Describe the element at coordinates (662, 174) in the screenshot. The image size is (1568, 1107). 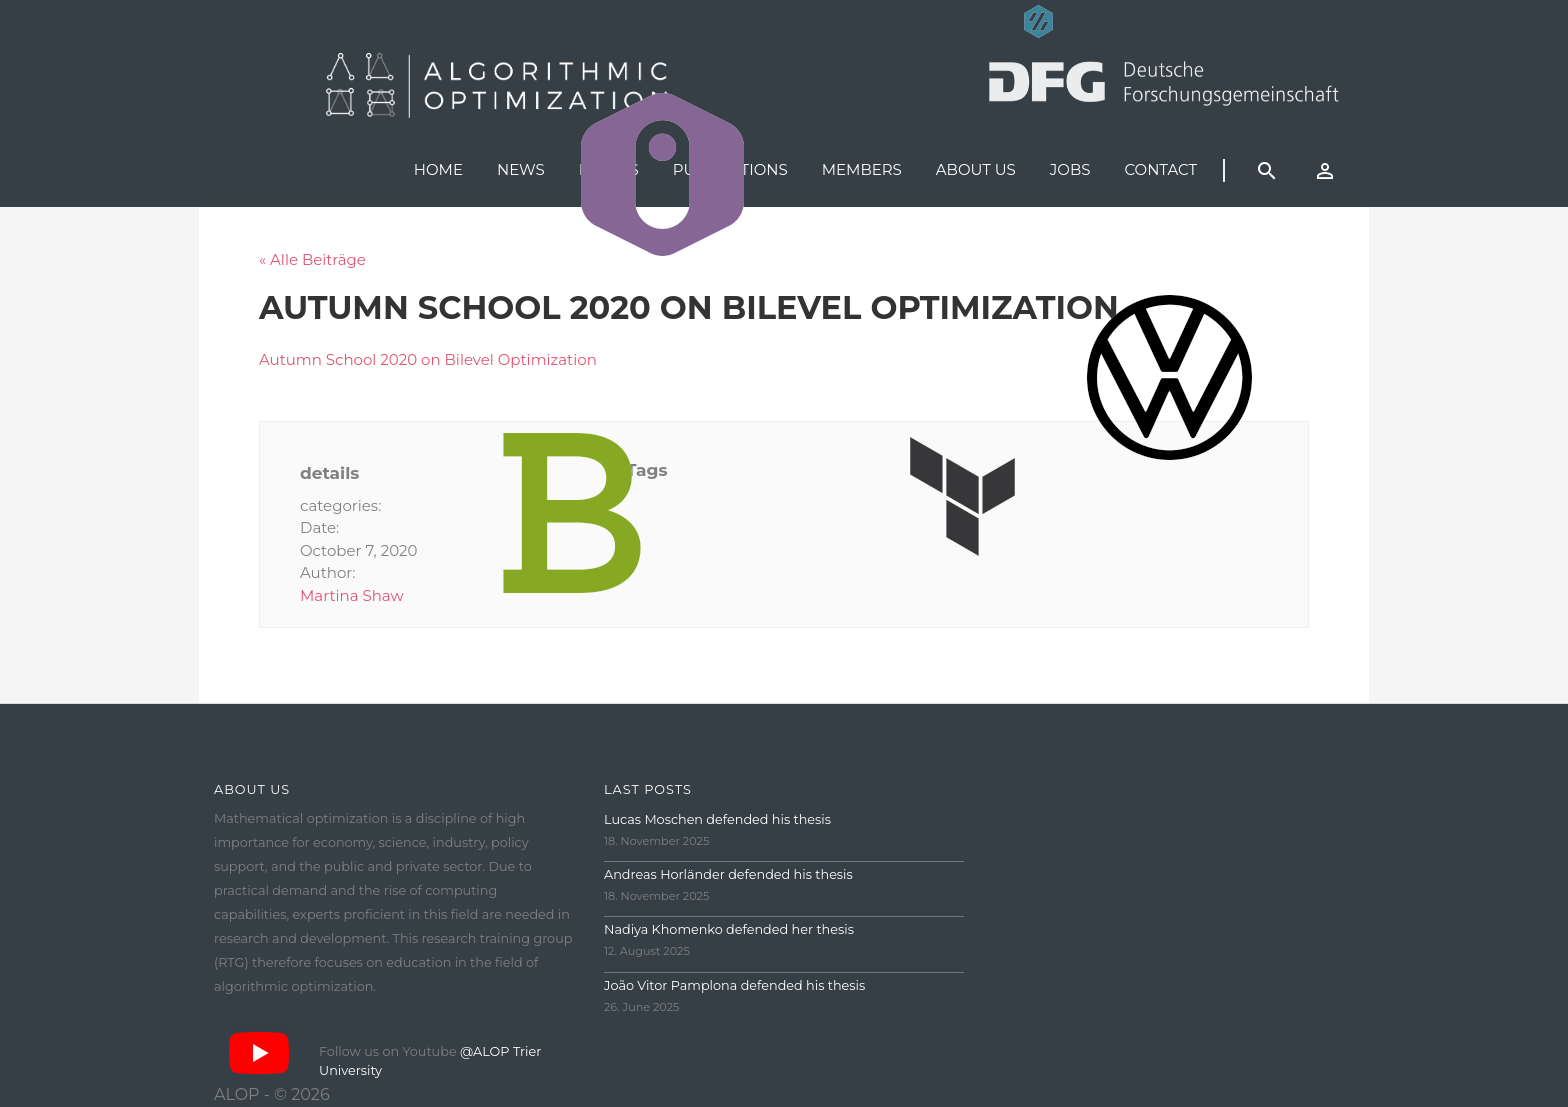
I see `open the refine app` at that location.